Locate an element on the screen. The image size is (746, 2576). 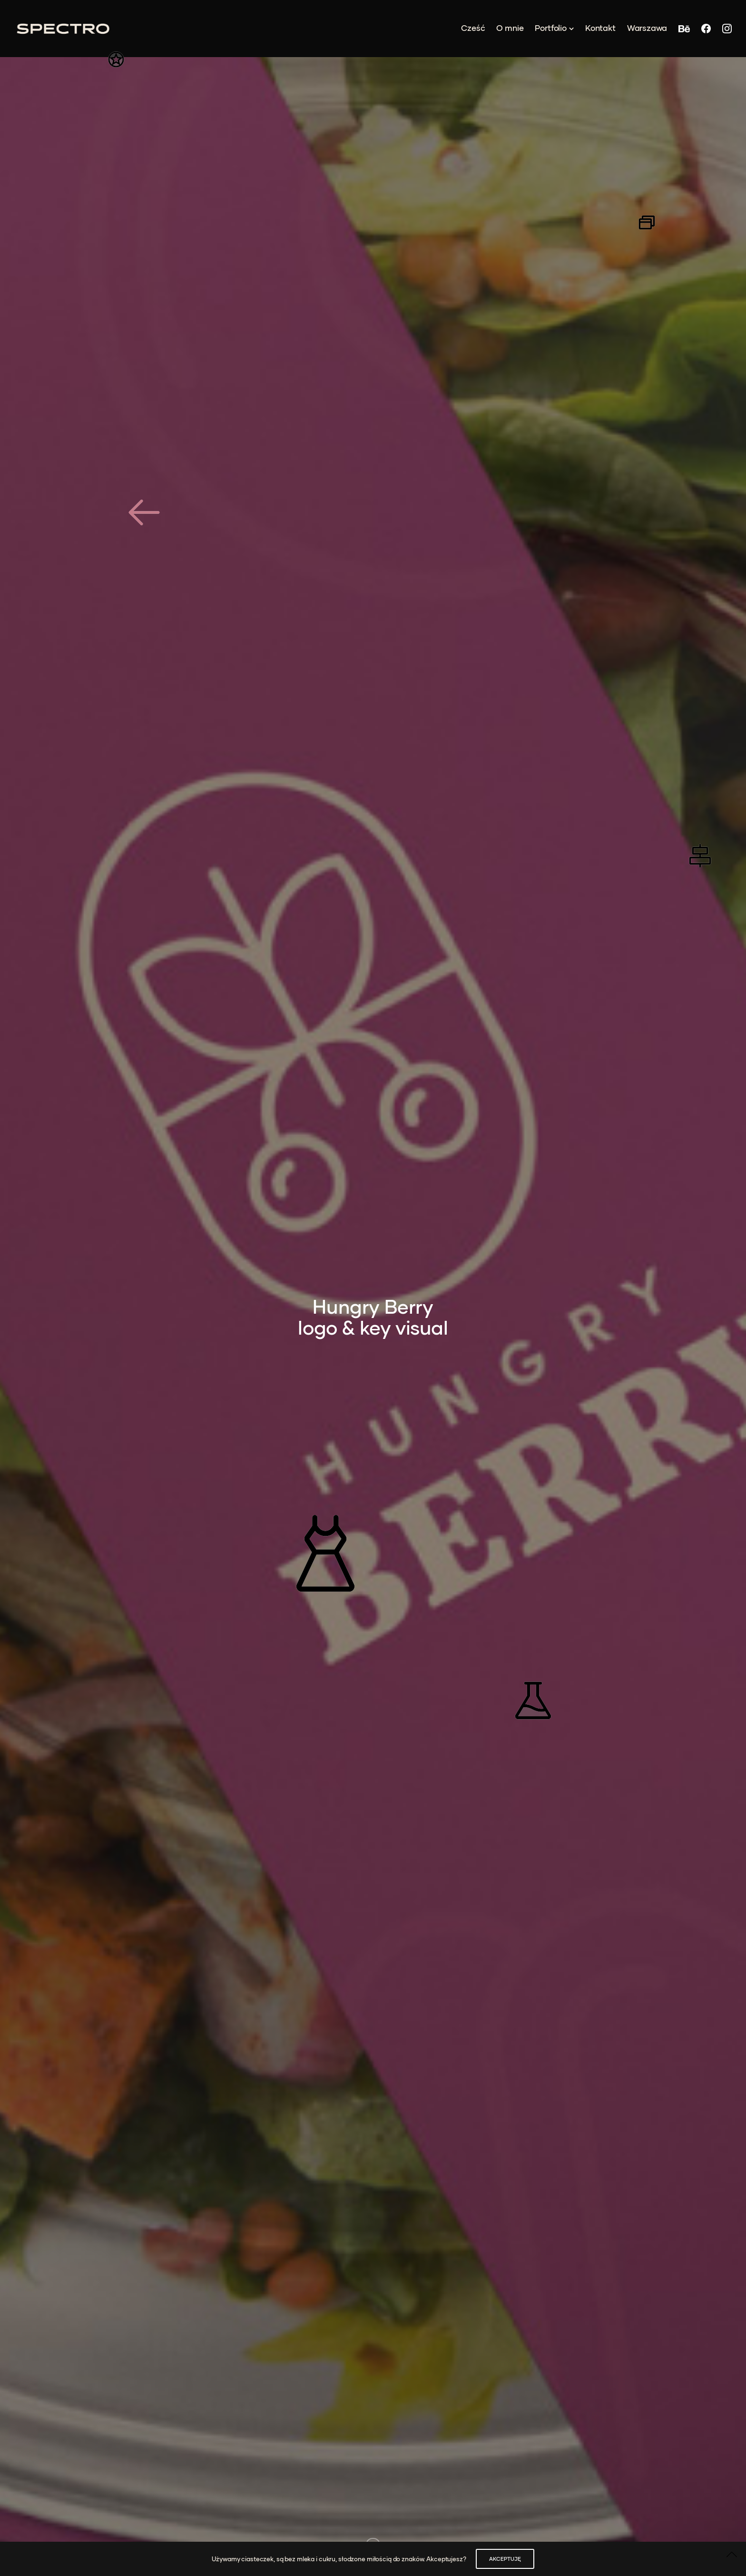
go back to the previous screen is located at coordinates (144, 512).